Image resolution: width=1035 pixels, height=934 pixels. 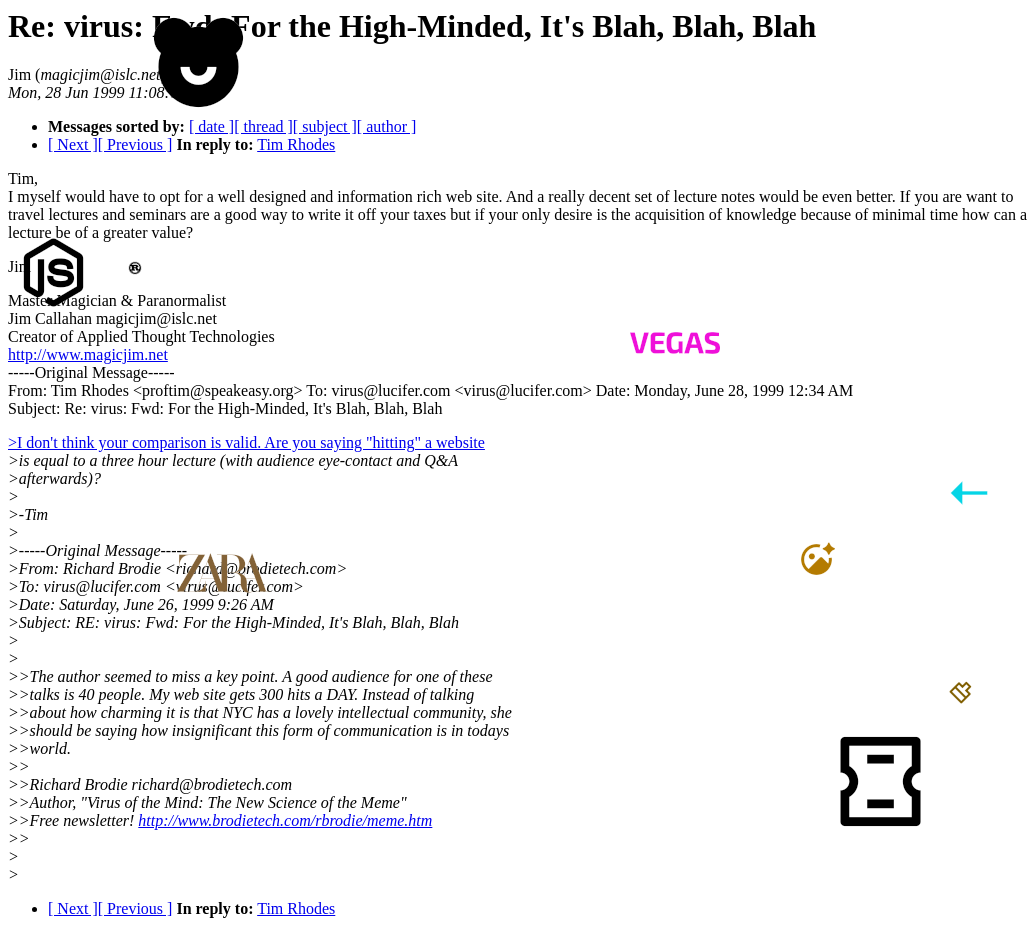 I want to click on Node.js runtime environment logo, so click(x=53, y=272).